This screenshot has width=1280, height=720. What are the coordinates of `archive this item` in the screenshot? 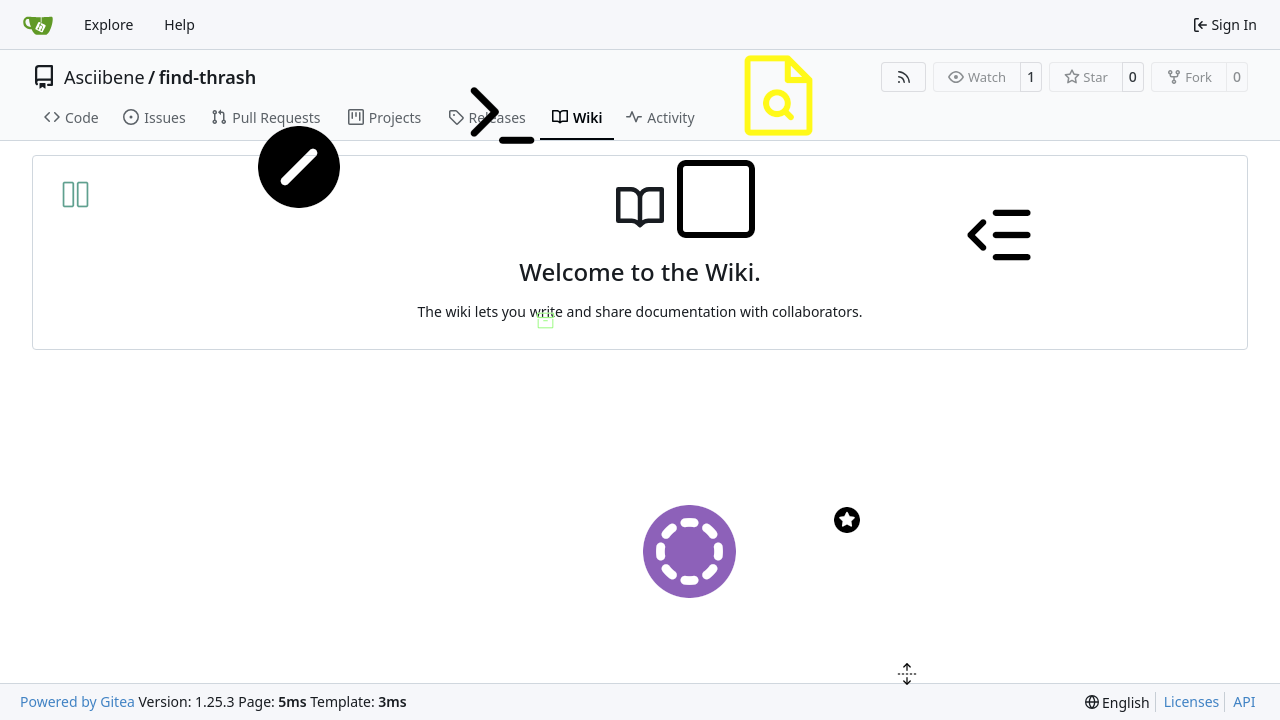 It's located at (545, 320).